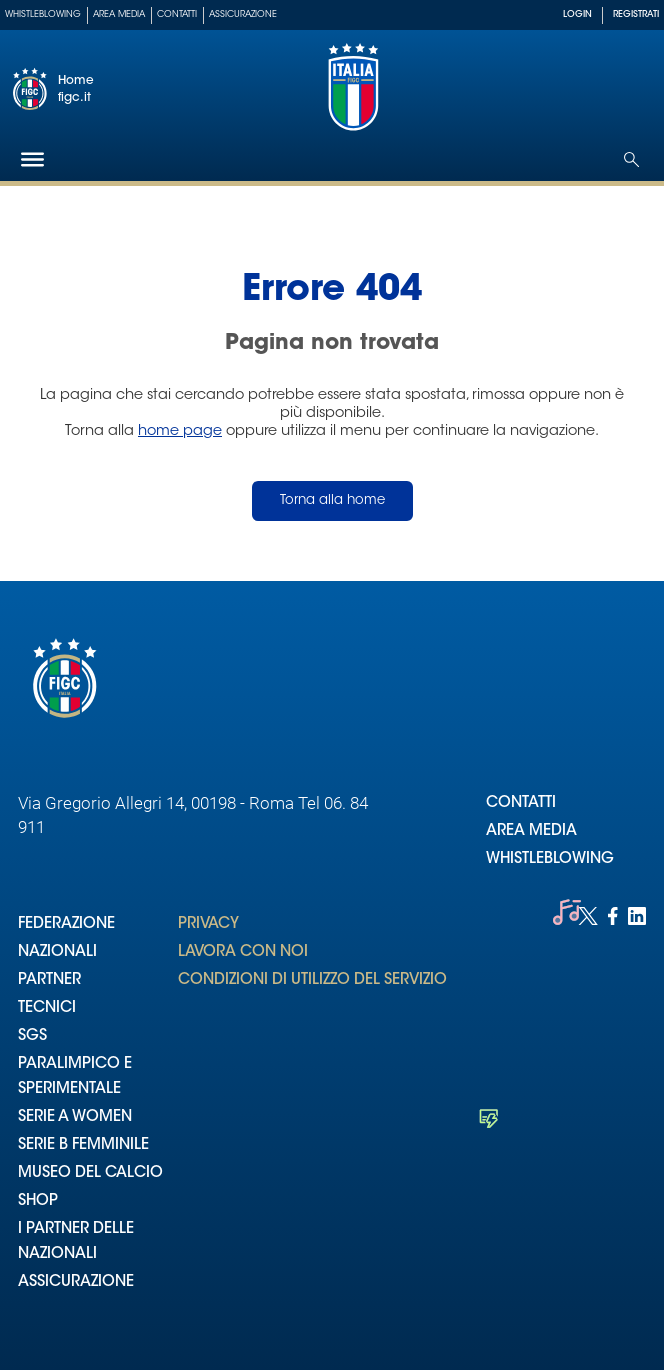  What do you see at coordinates (567, 911) in the screenshot?
I see `remove a song from playlist` at bounding box center [567, 911].